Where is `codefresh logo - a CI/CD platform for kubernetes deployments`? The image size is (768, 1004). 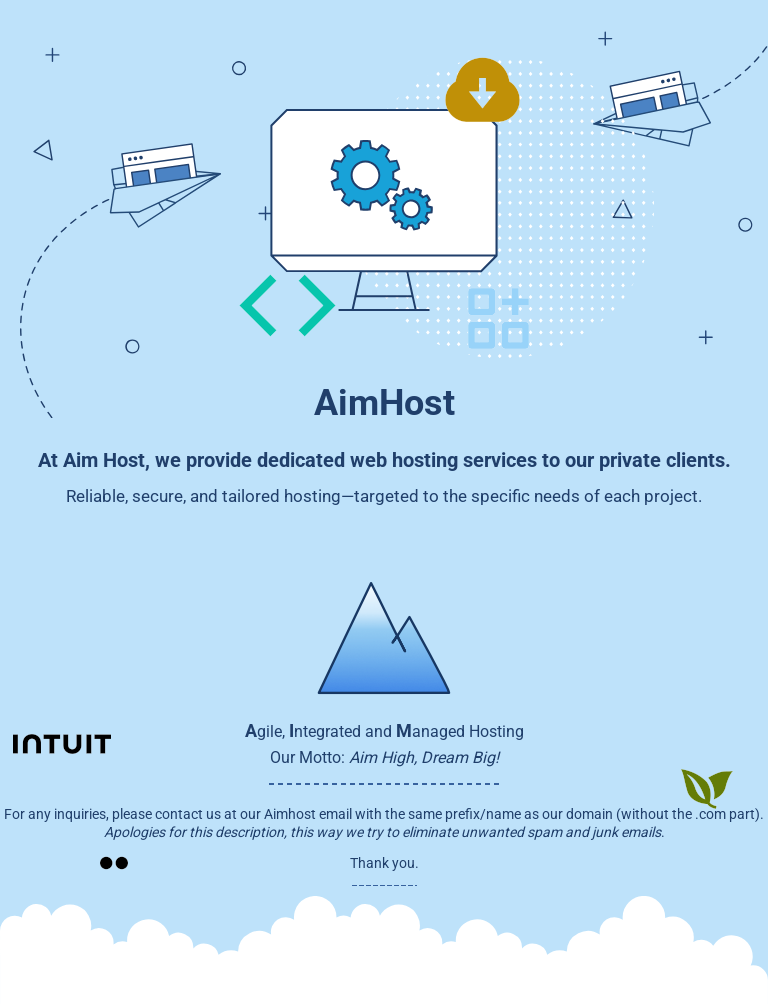 codefresh logo - a CI/CD platform for kubernetes deployments is located at coordinates (707, 789).